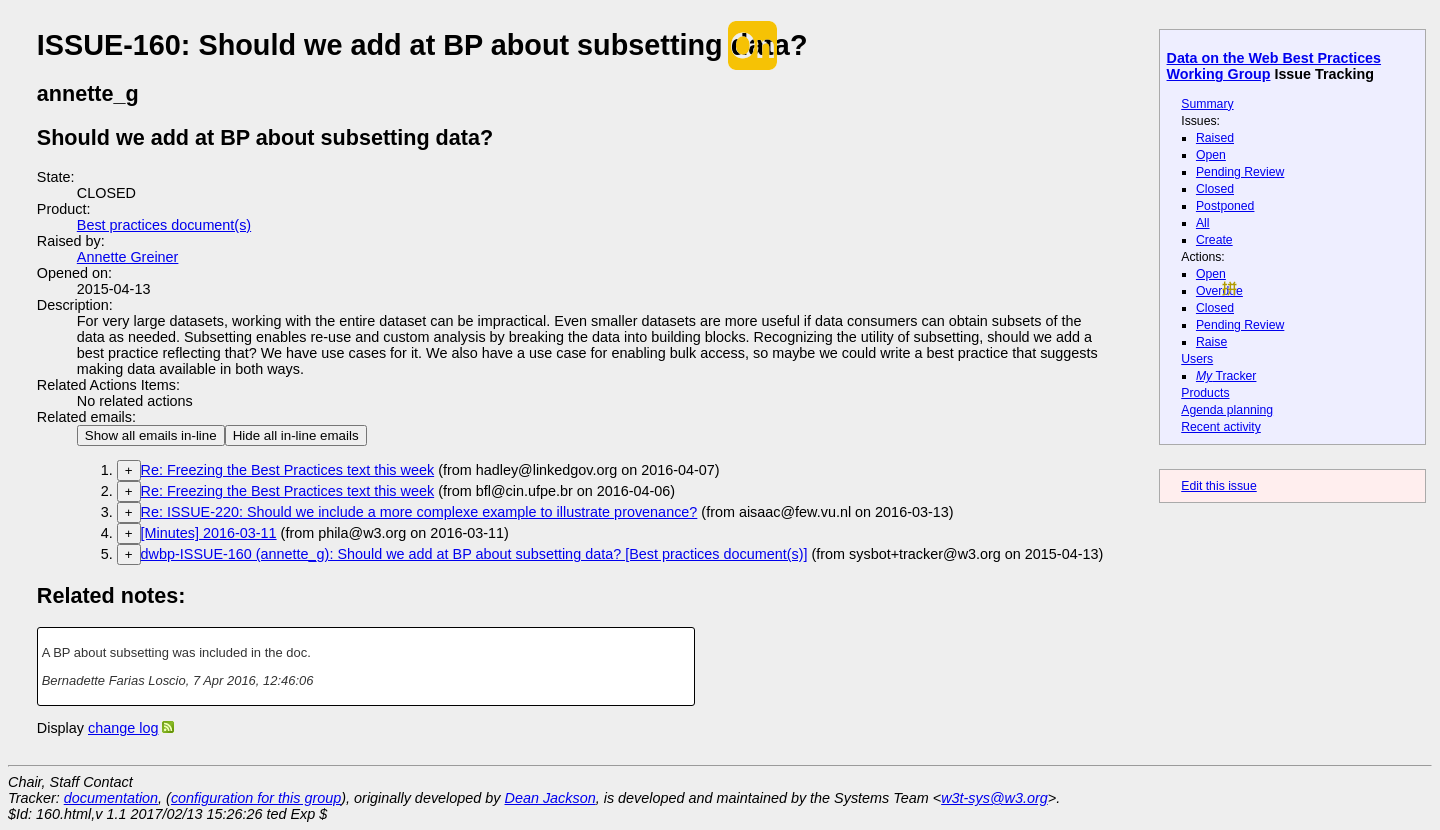 The image size is (1440, 830). What do you see at coordinates (1229, 288) in the screenshot?
I see `switch to pinyin input method` at bounding box center [1229, 288].